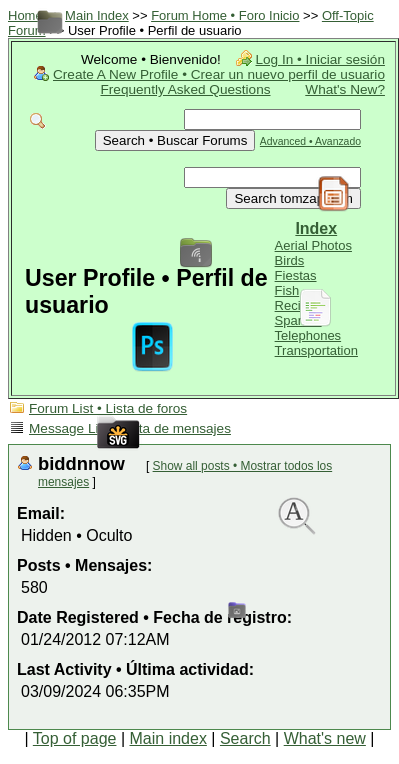 The width and height of the screenshot is (399, 764). What do you see at coordinates (50, 22) in the screenshot?
I see `an open folder in the file system` at bounding box center [50, 22].